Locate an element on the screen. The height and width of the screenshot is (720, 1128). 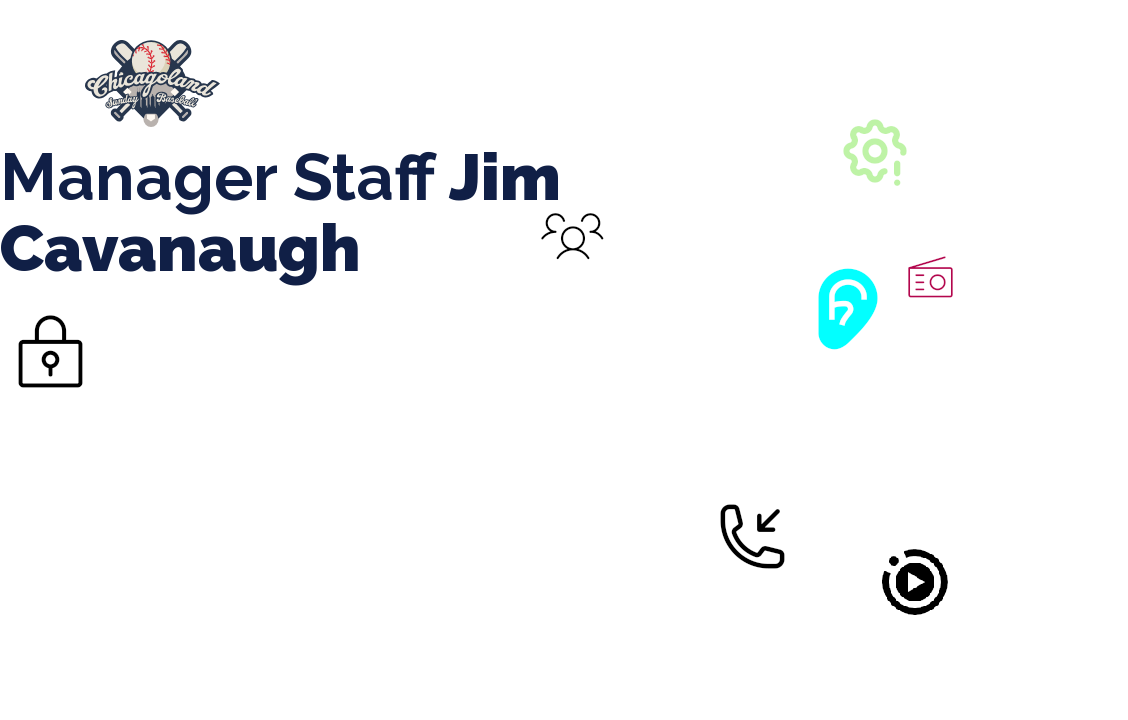
access security or privacy settings is located at coordinates (50, 355).